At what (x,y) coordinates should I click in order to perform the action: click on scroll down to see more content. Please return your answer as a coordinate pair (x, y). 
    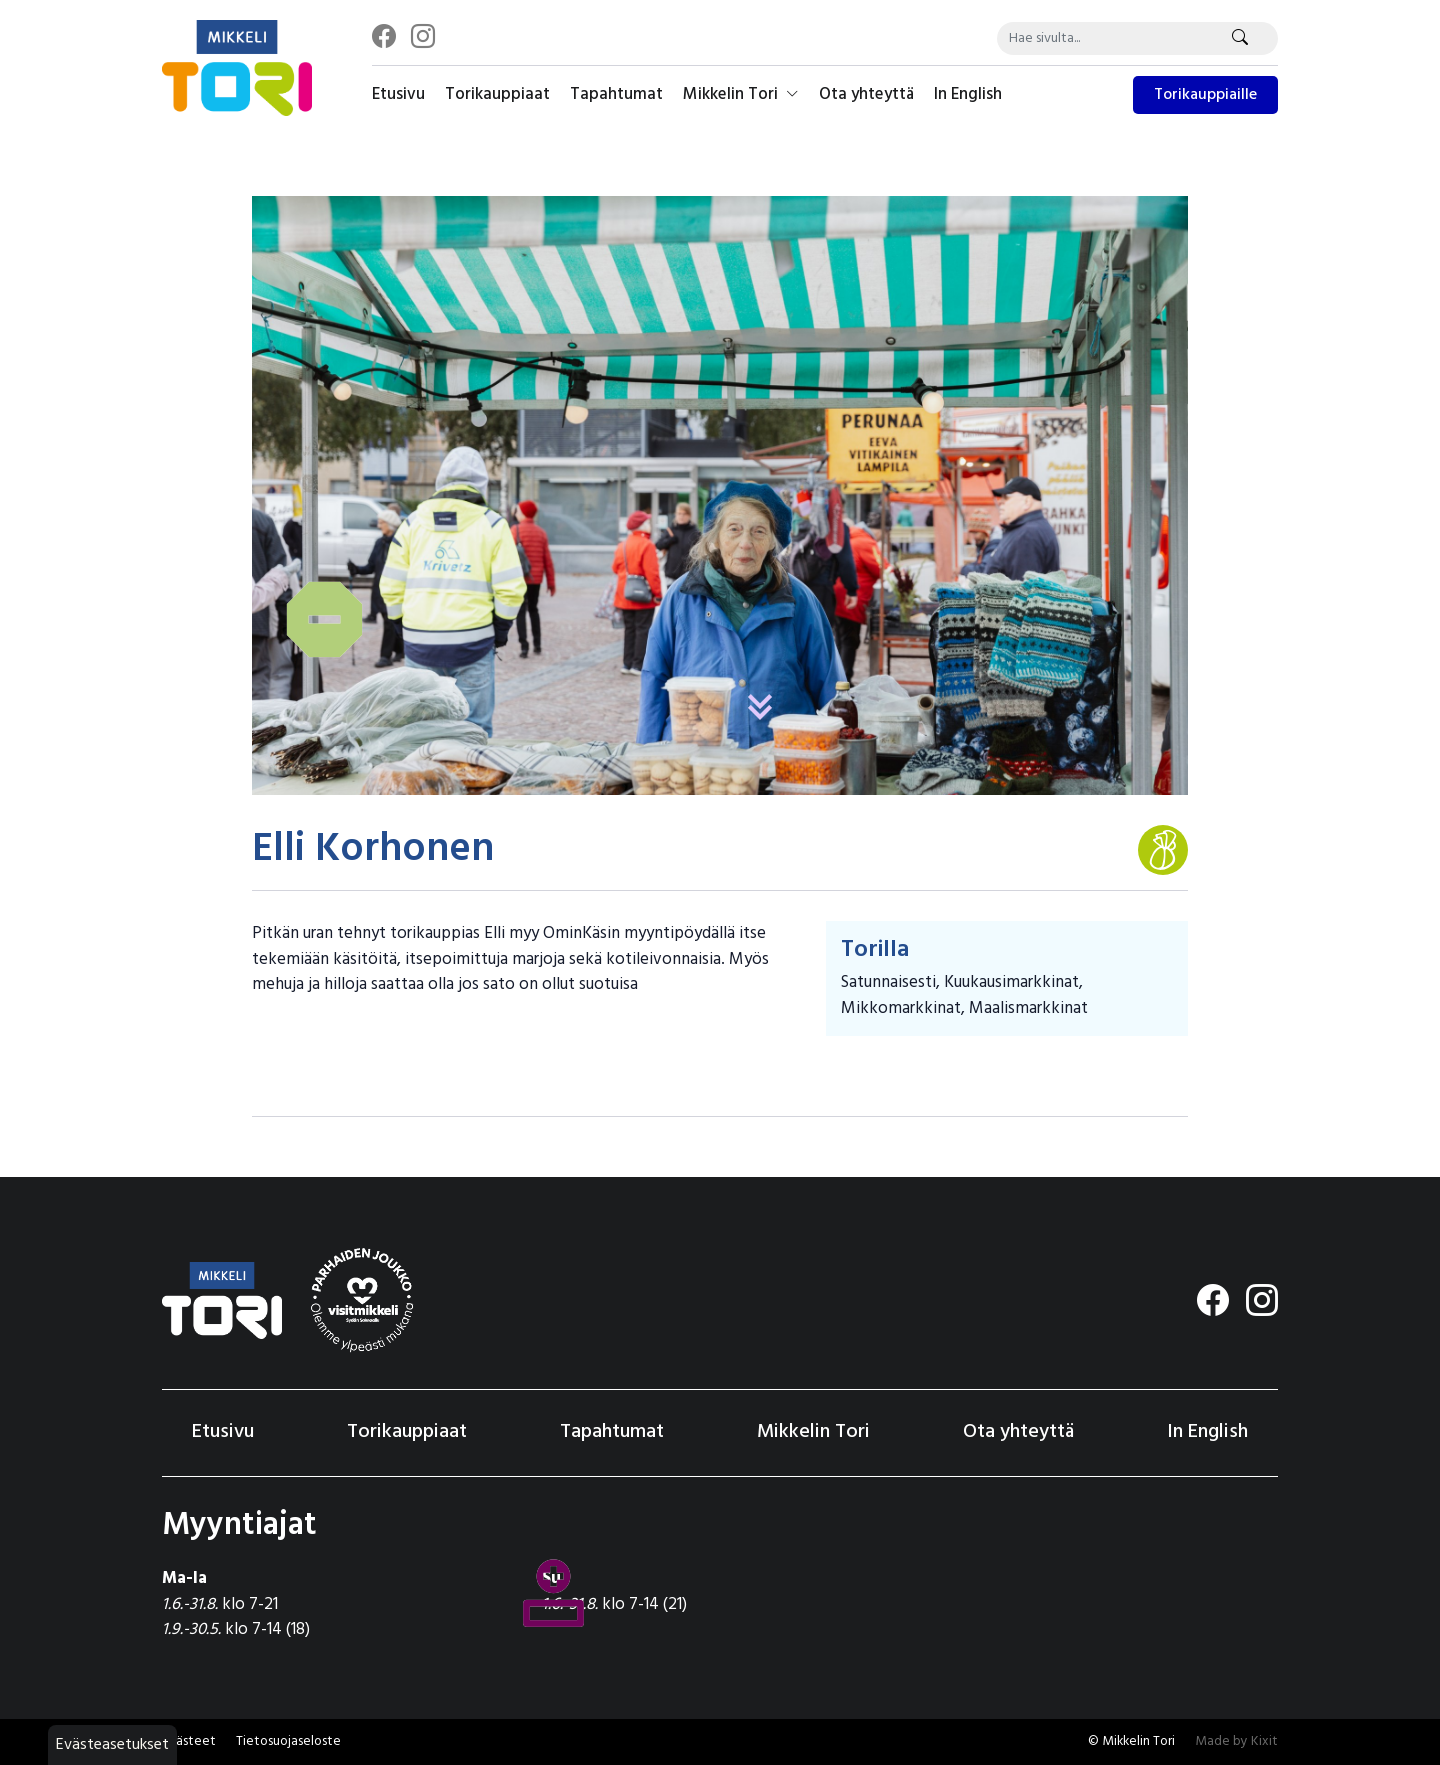
    Looking at the image, I should click on (760, 706).